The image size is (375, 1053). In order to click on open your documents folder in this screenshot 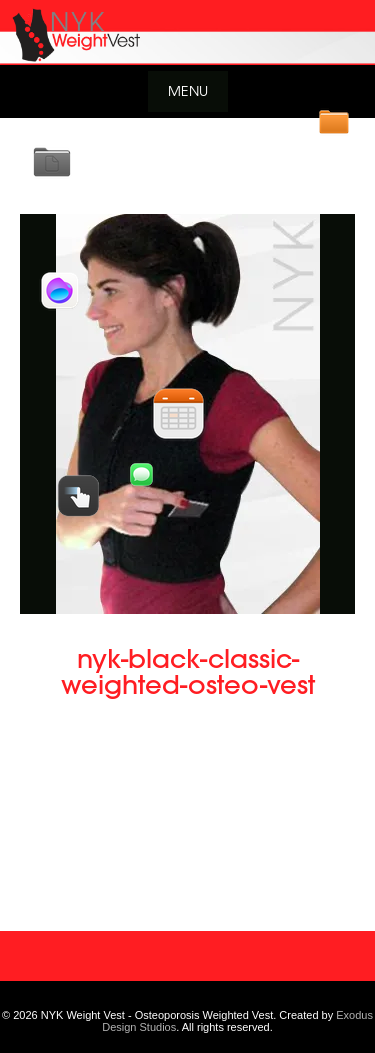, I will do `click(52, 162)`.